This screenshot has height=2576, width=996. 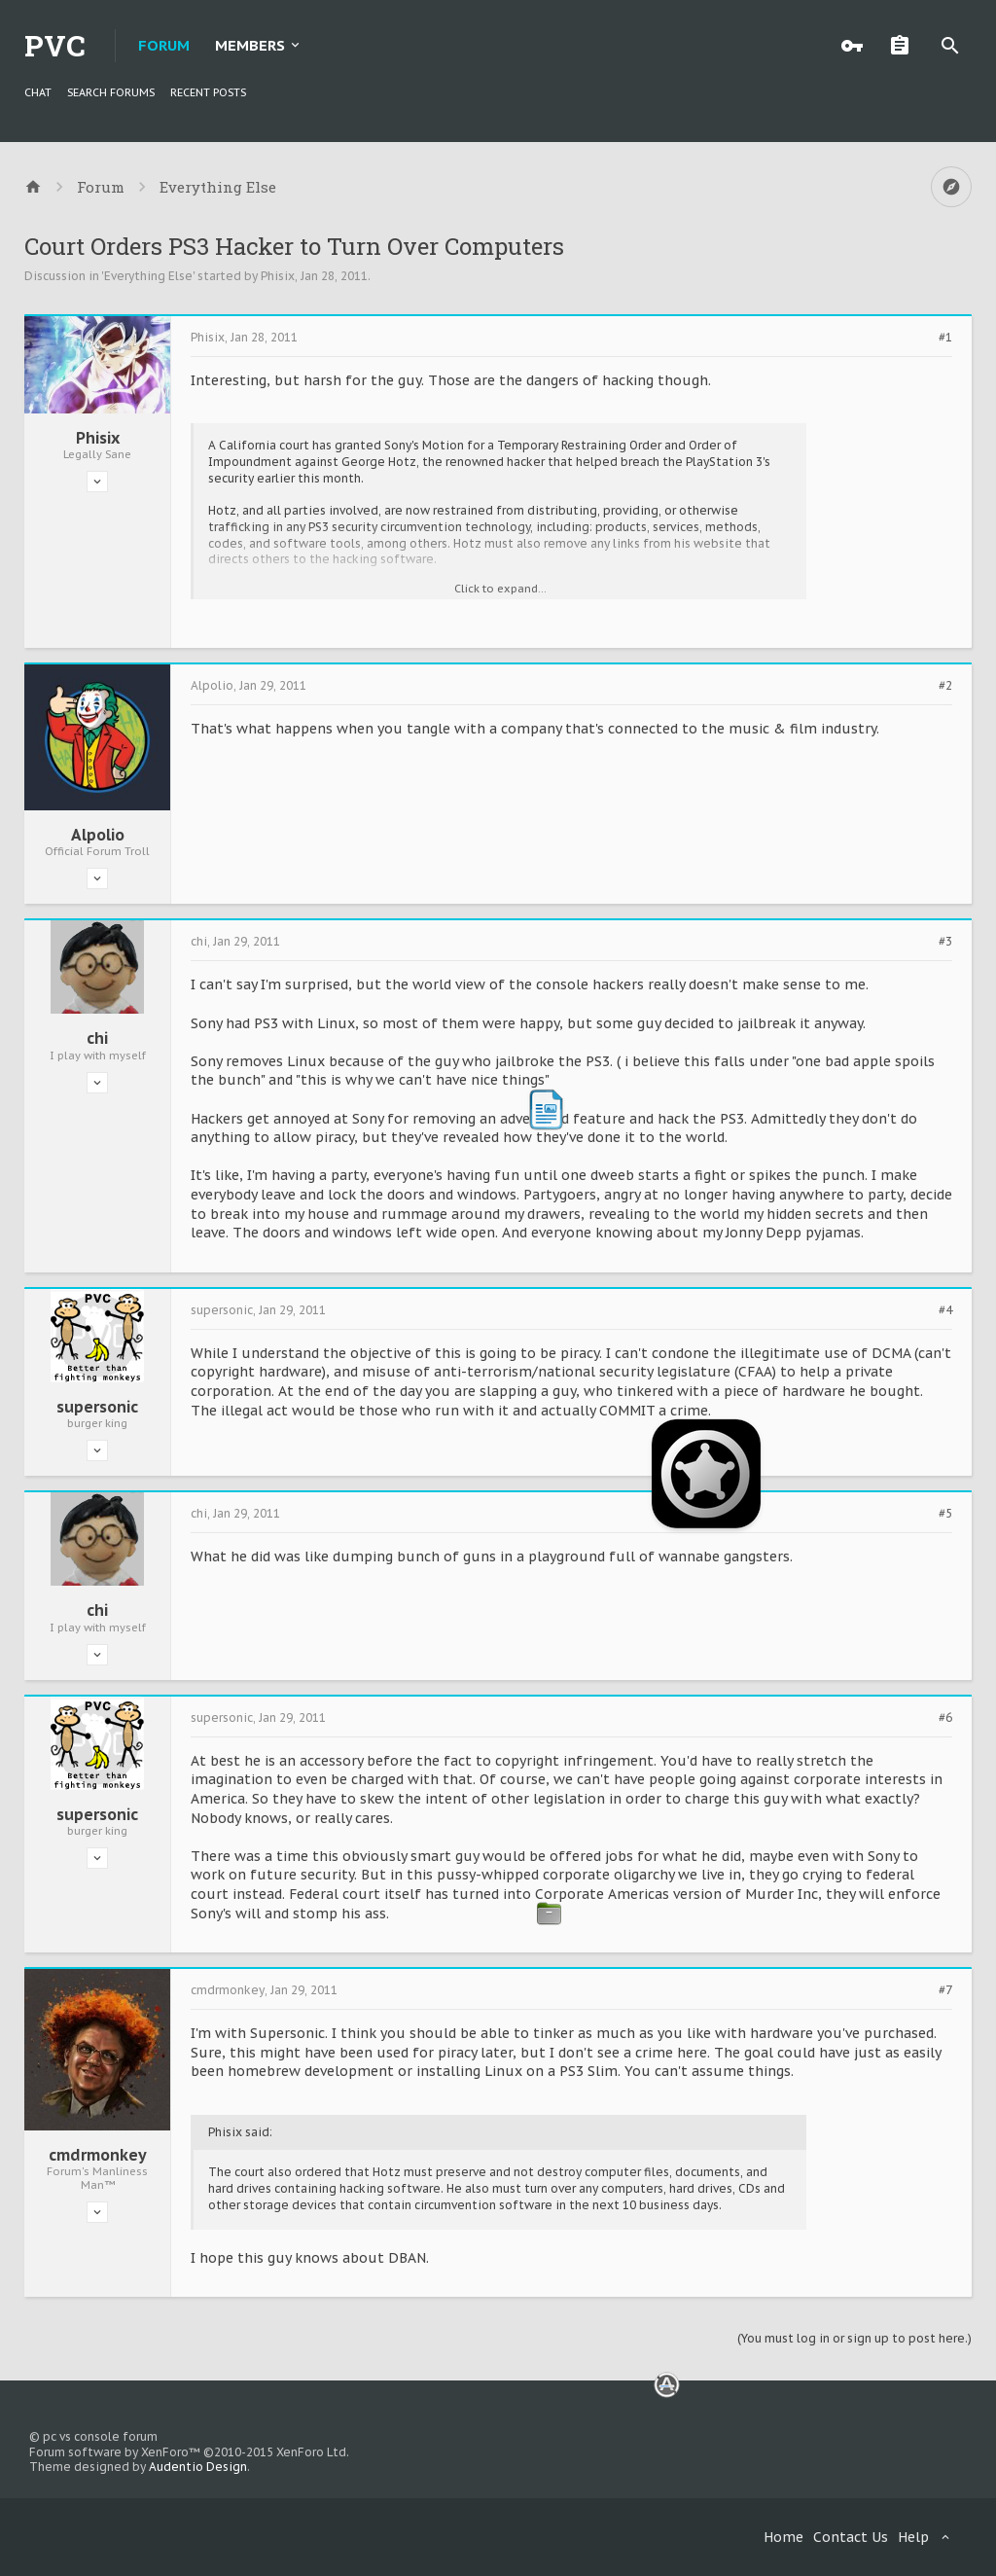 What do you see at coordinates (549, 1913) in the screenshot?
I see `open file manager application` at bounding box center [549, 1913].